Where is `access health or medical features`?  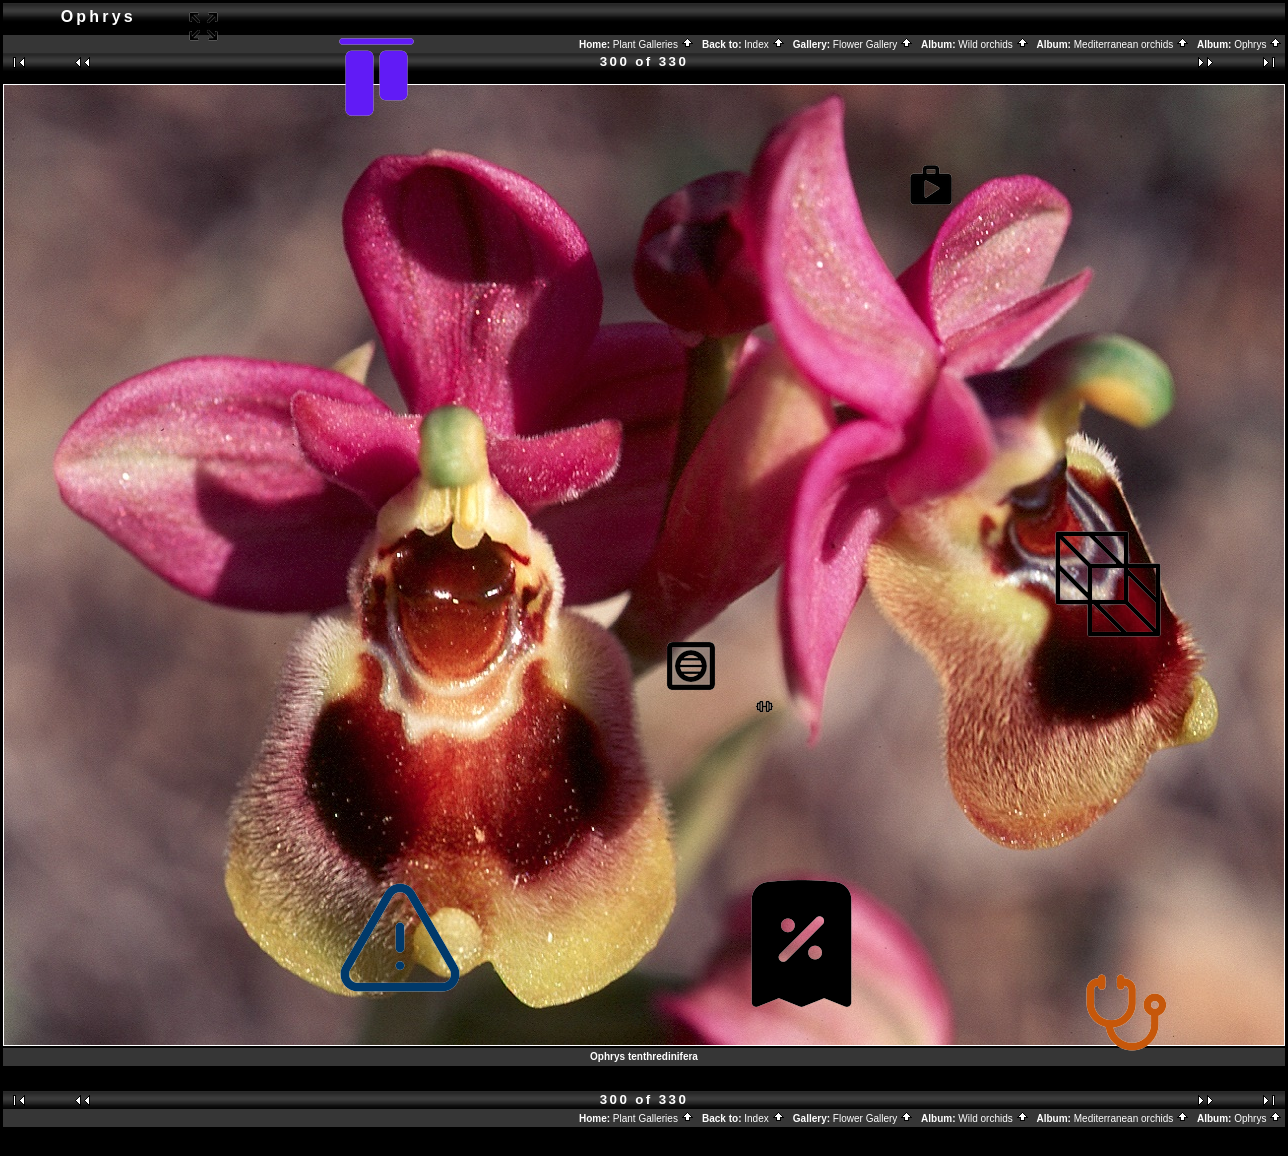 access health or medical features is located at coordinates (1124, 1012).